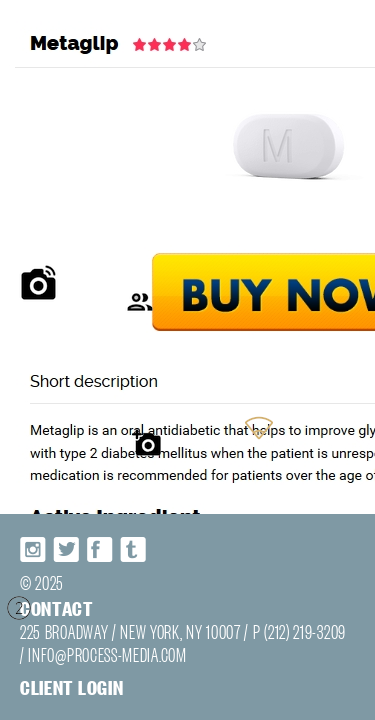  Describe the element at coordinates (259, 428) in the screenshot. I see `indicates weak wifi signal strength` at that location.